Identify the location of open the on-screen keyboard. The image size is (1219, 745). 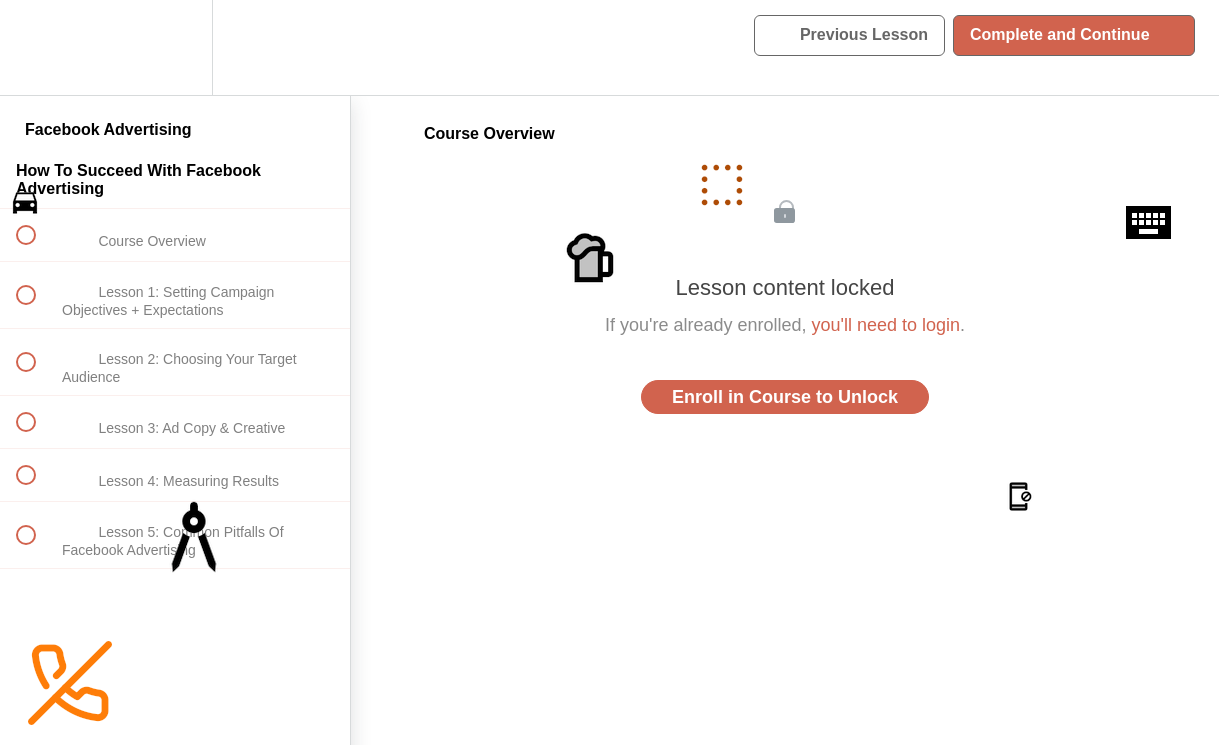
(1148, 222).